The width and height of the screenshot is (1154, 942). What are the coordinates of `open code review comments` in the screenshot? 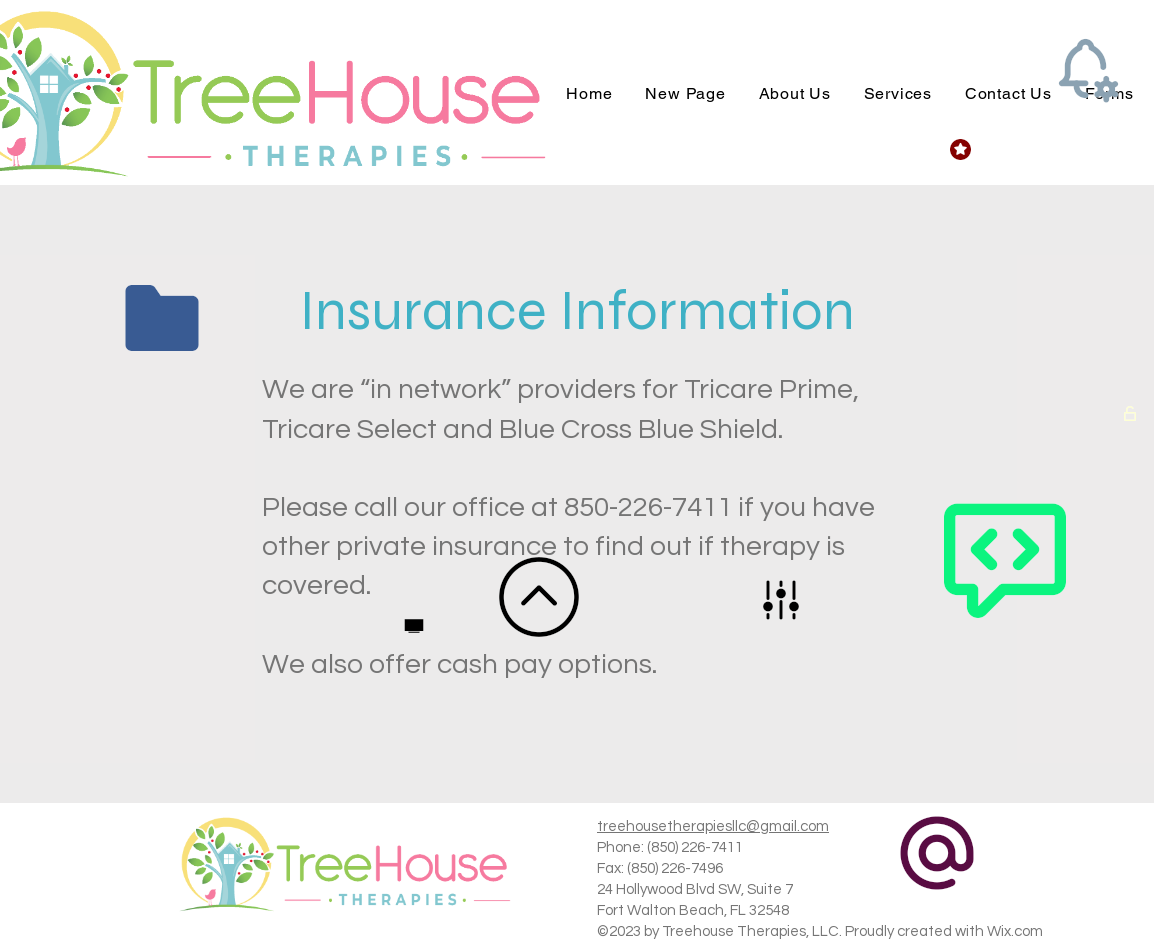 It's located at (1005, 557).